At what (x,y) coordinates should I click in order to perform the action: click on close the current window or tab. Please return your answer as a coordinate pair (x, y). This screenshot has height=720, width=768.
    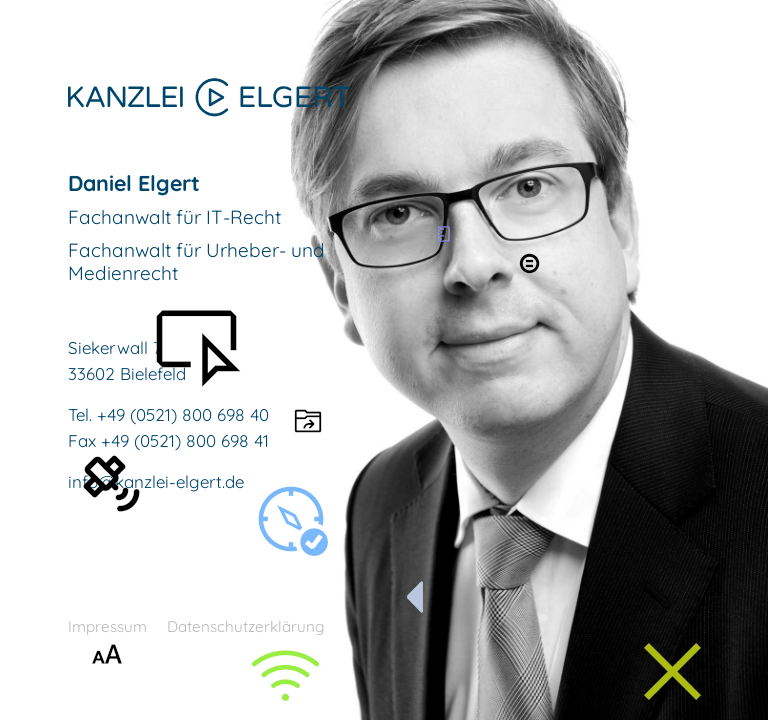
    Looking at the image, I should click on (672, 671).